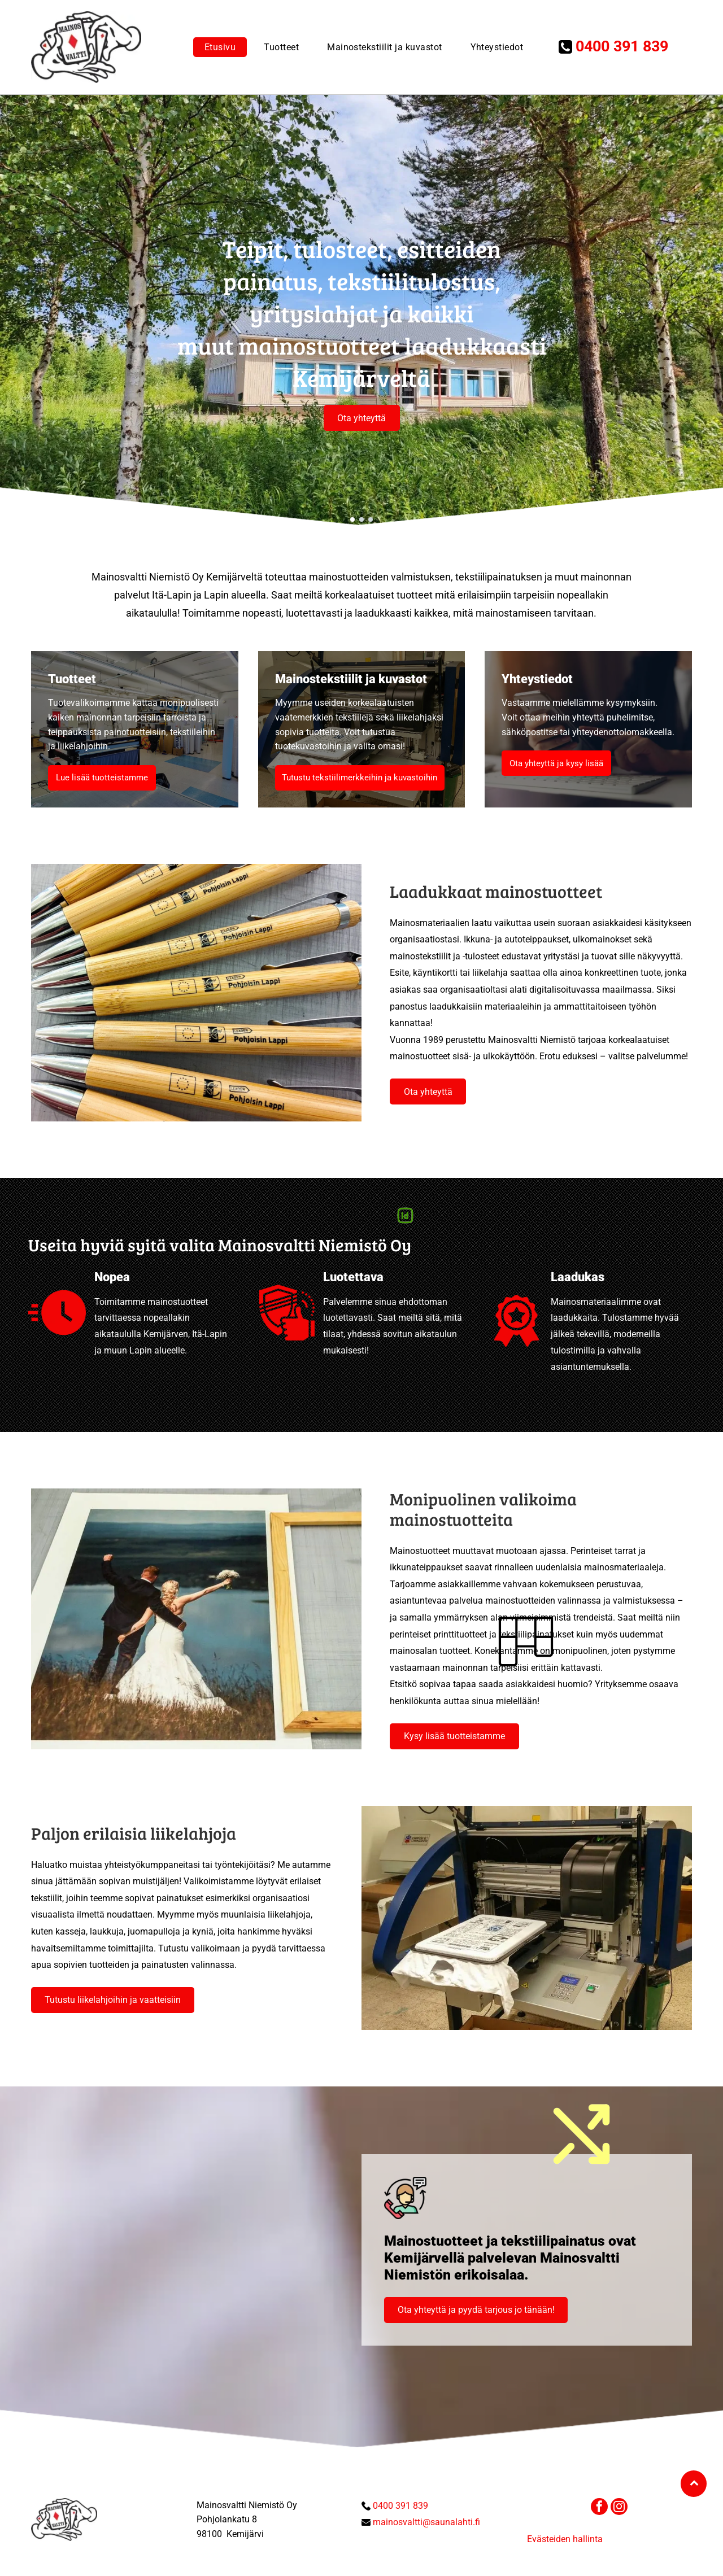 The height and width of the screenshot is (2576, 723). Describe the element at coordinates (581, 2136) in the screenshot. I see `toggle between two states or options` at that location.